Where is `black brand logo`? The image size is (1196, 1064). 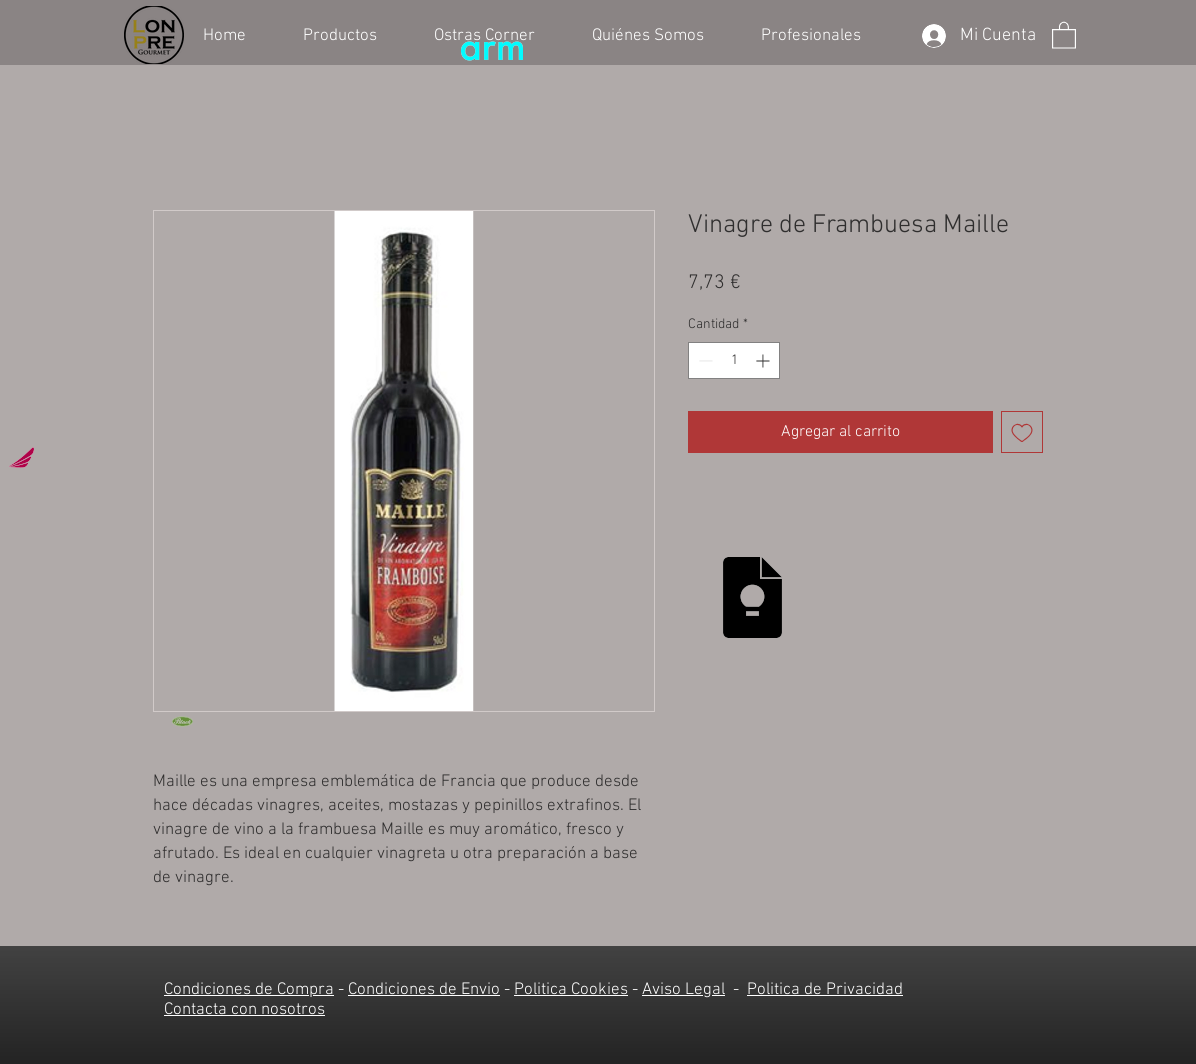
black brand logo is located at coordinates (182, 721).